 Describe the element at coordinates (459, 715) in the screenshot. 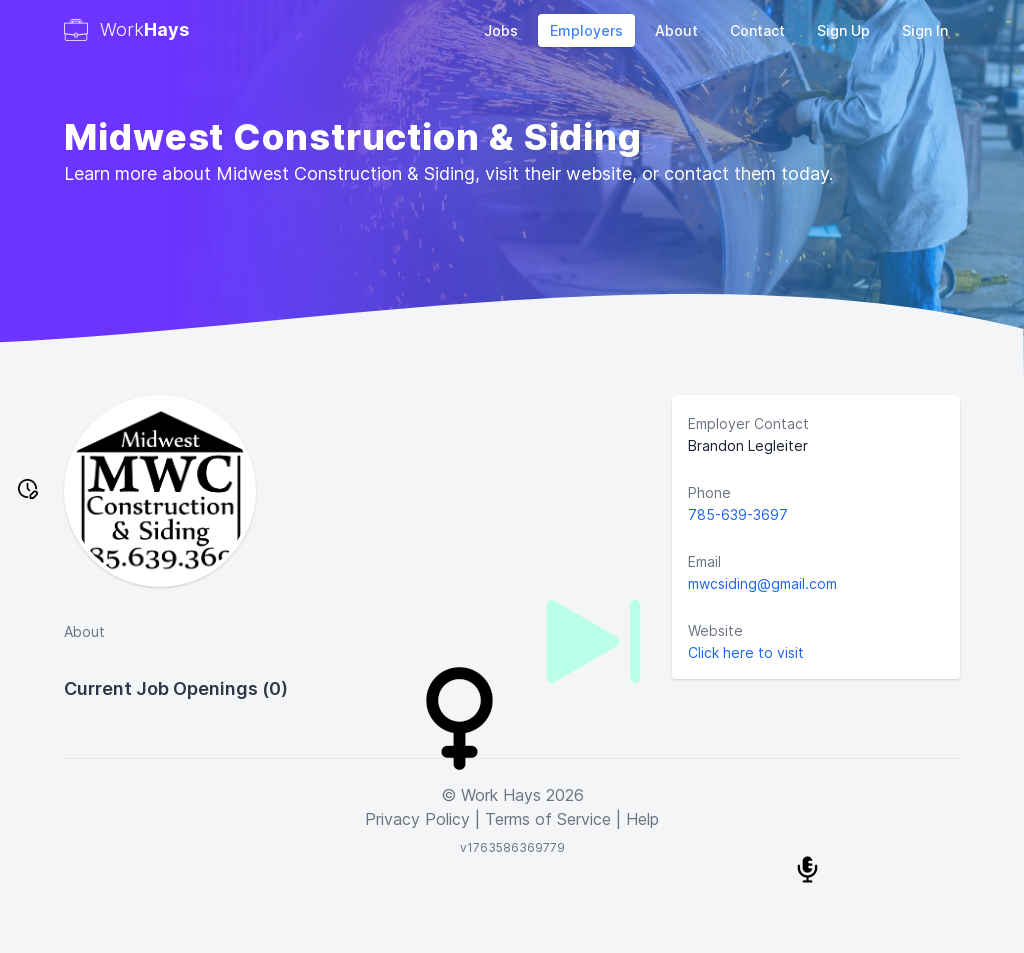

I see `indicates female gender option` at that location.